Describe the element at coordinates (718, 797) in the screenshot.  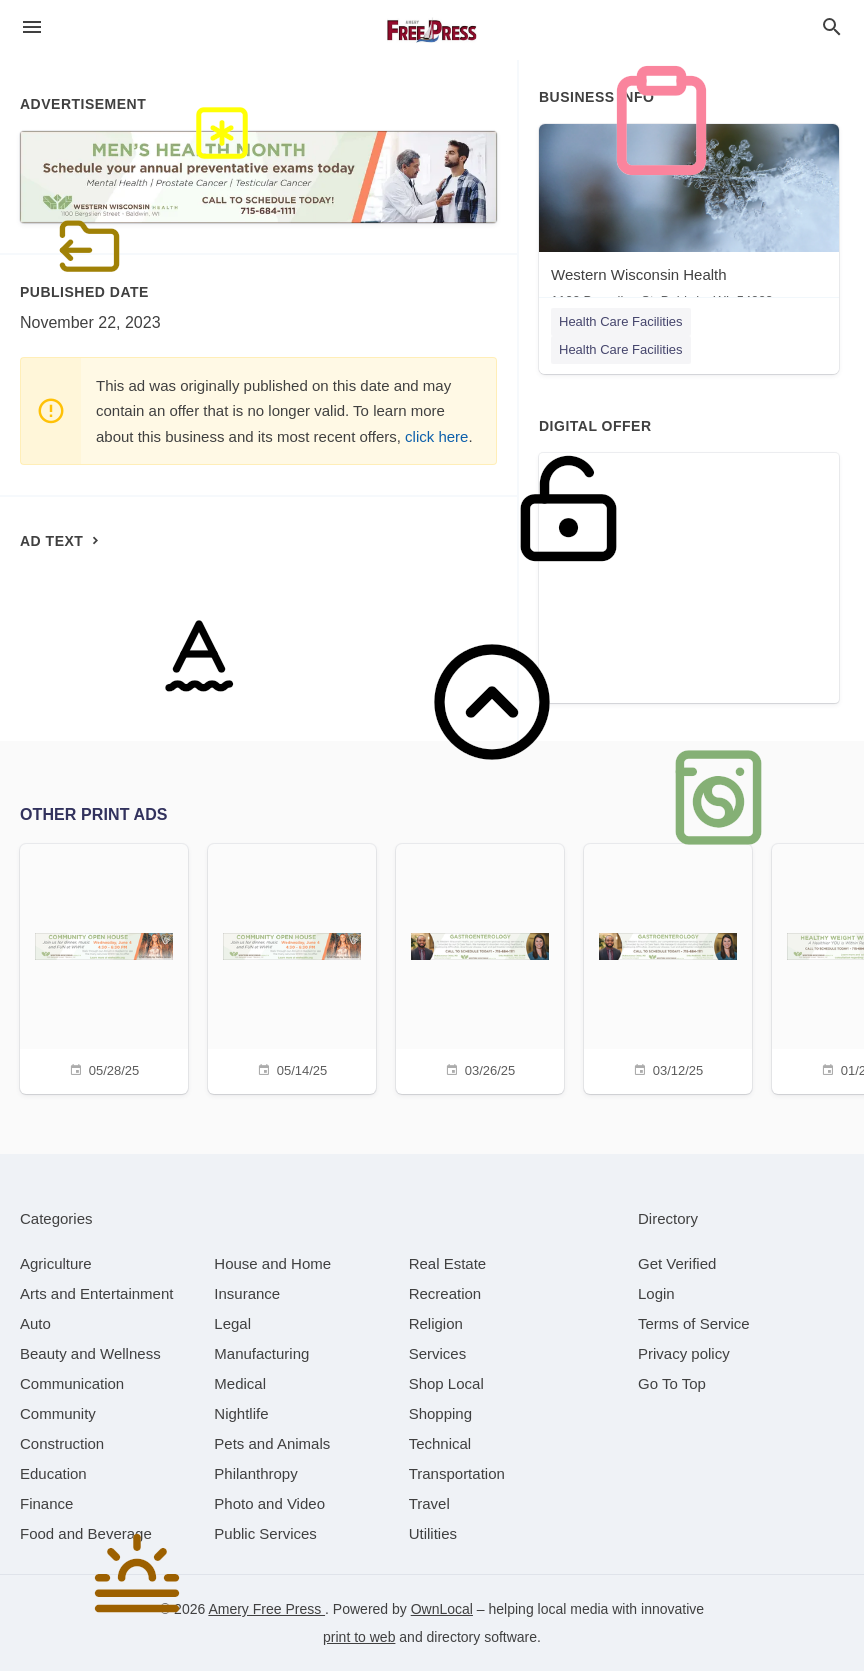
I see `access laundry or appliance settings` at that location.